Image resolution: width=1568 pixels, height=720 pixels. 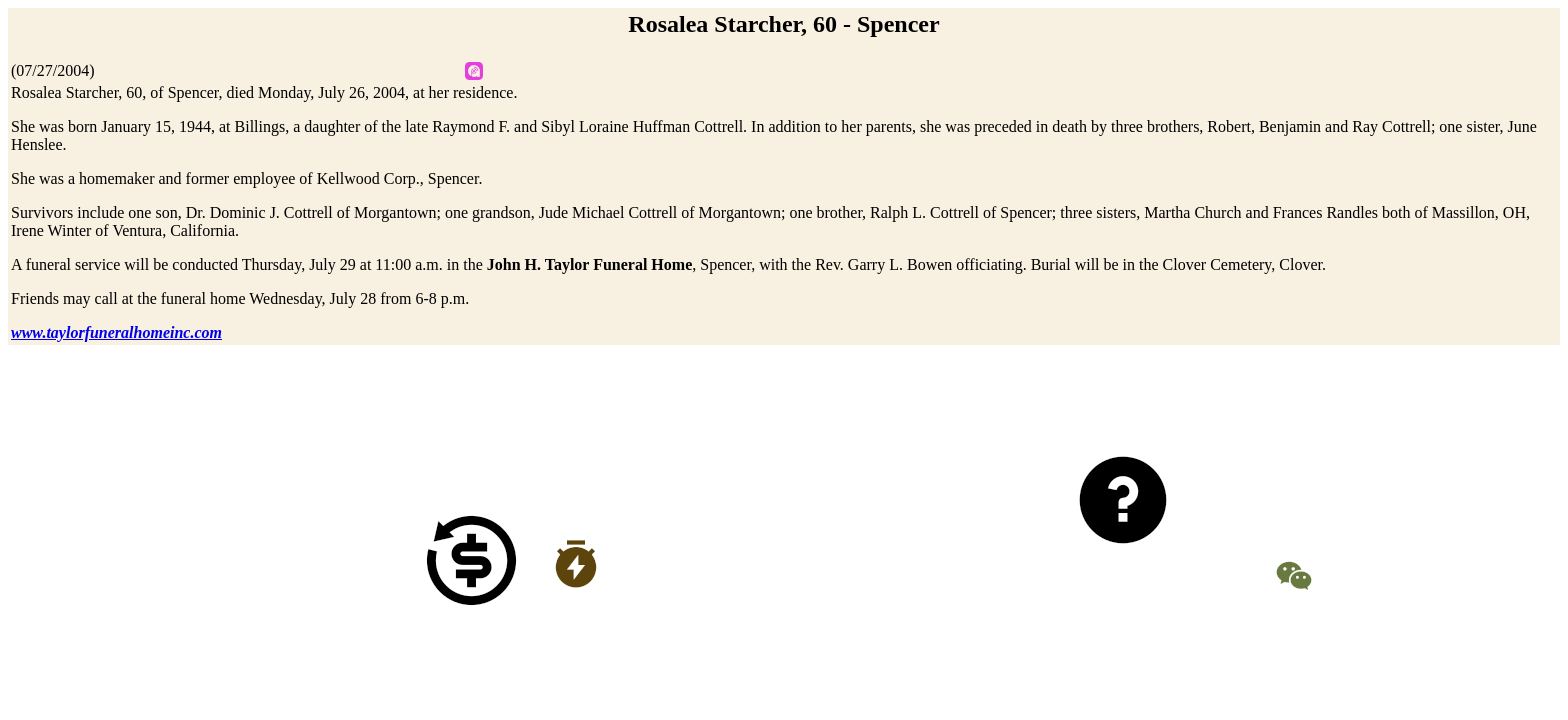 I want to click on access help or support, so click(x=1123, y=500).